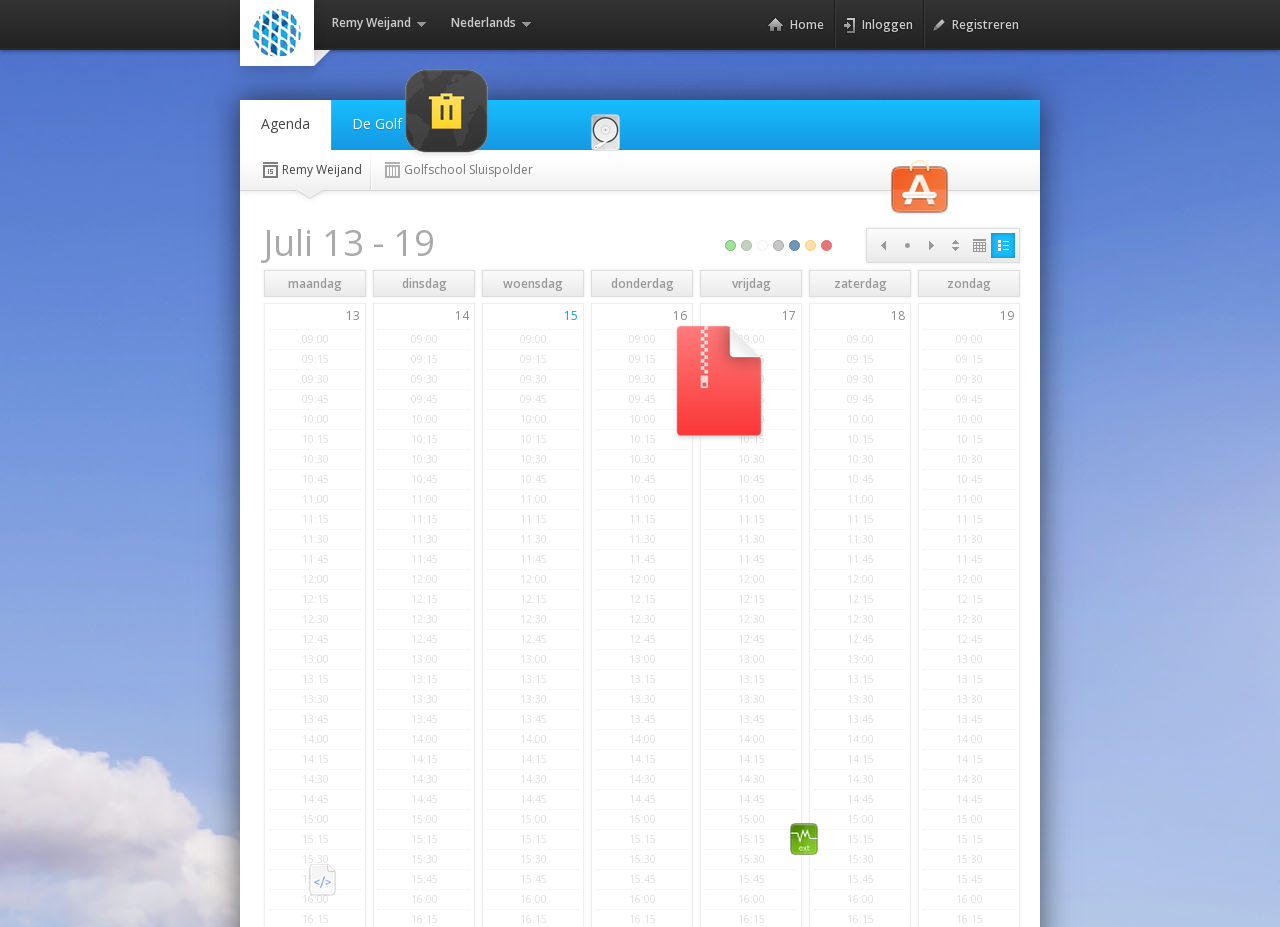  What do you see at coordinates (322, 879) in the screenshot?
I see `an HTML or code file type indicator` at bounding box center [322, 879].